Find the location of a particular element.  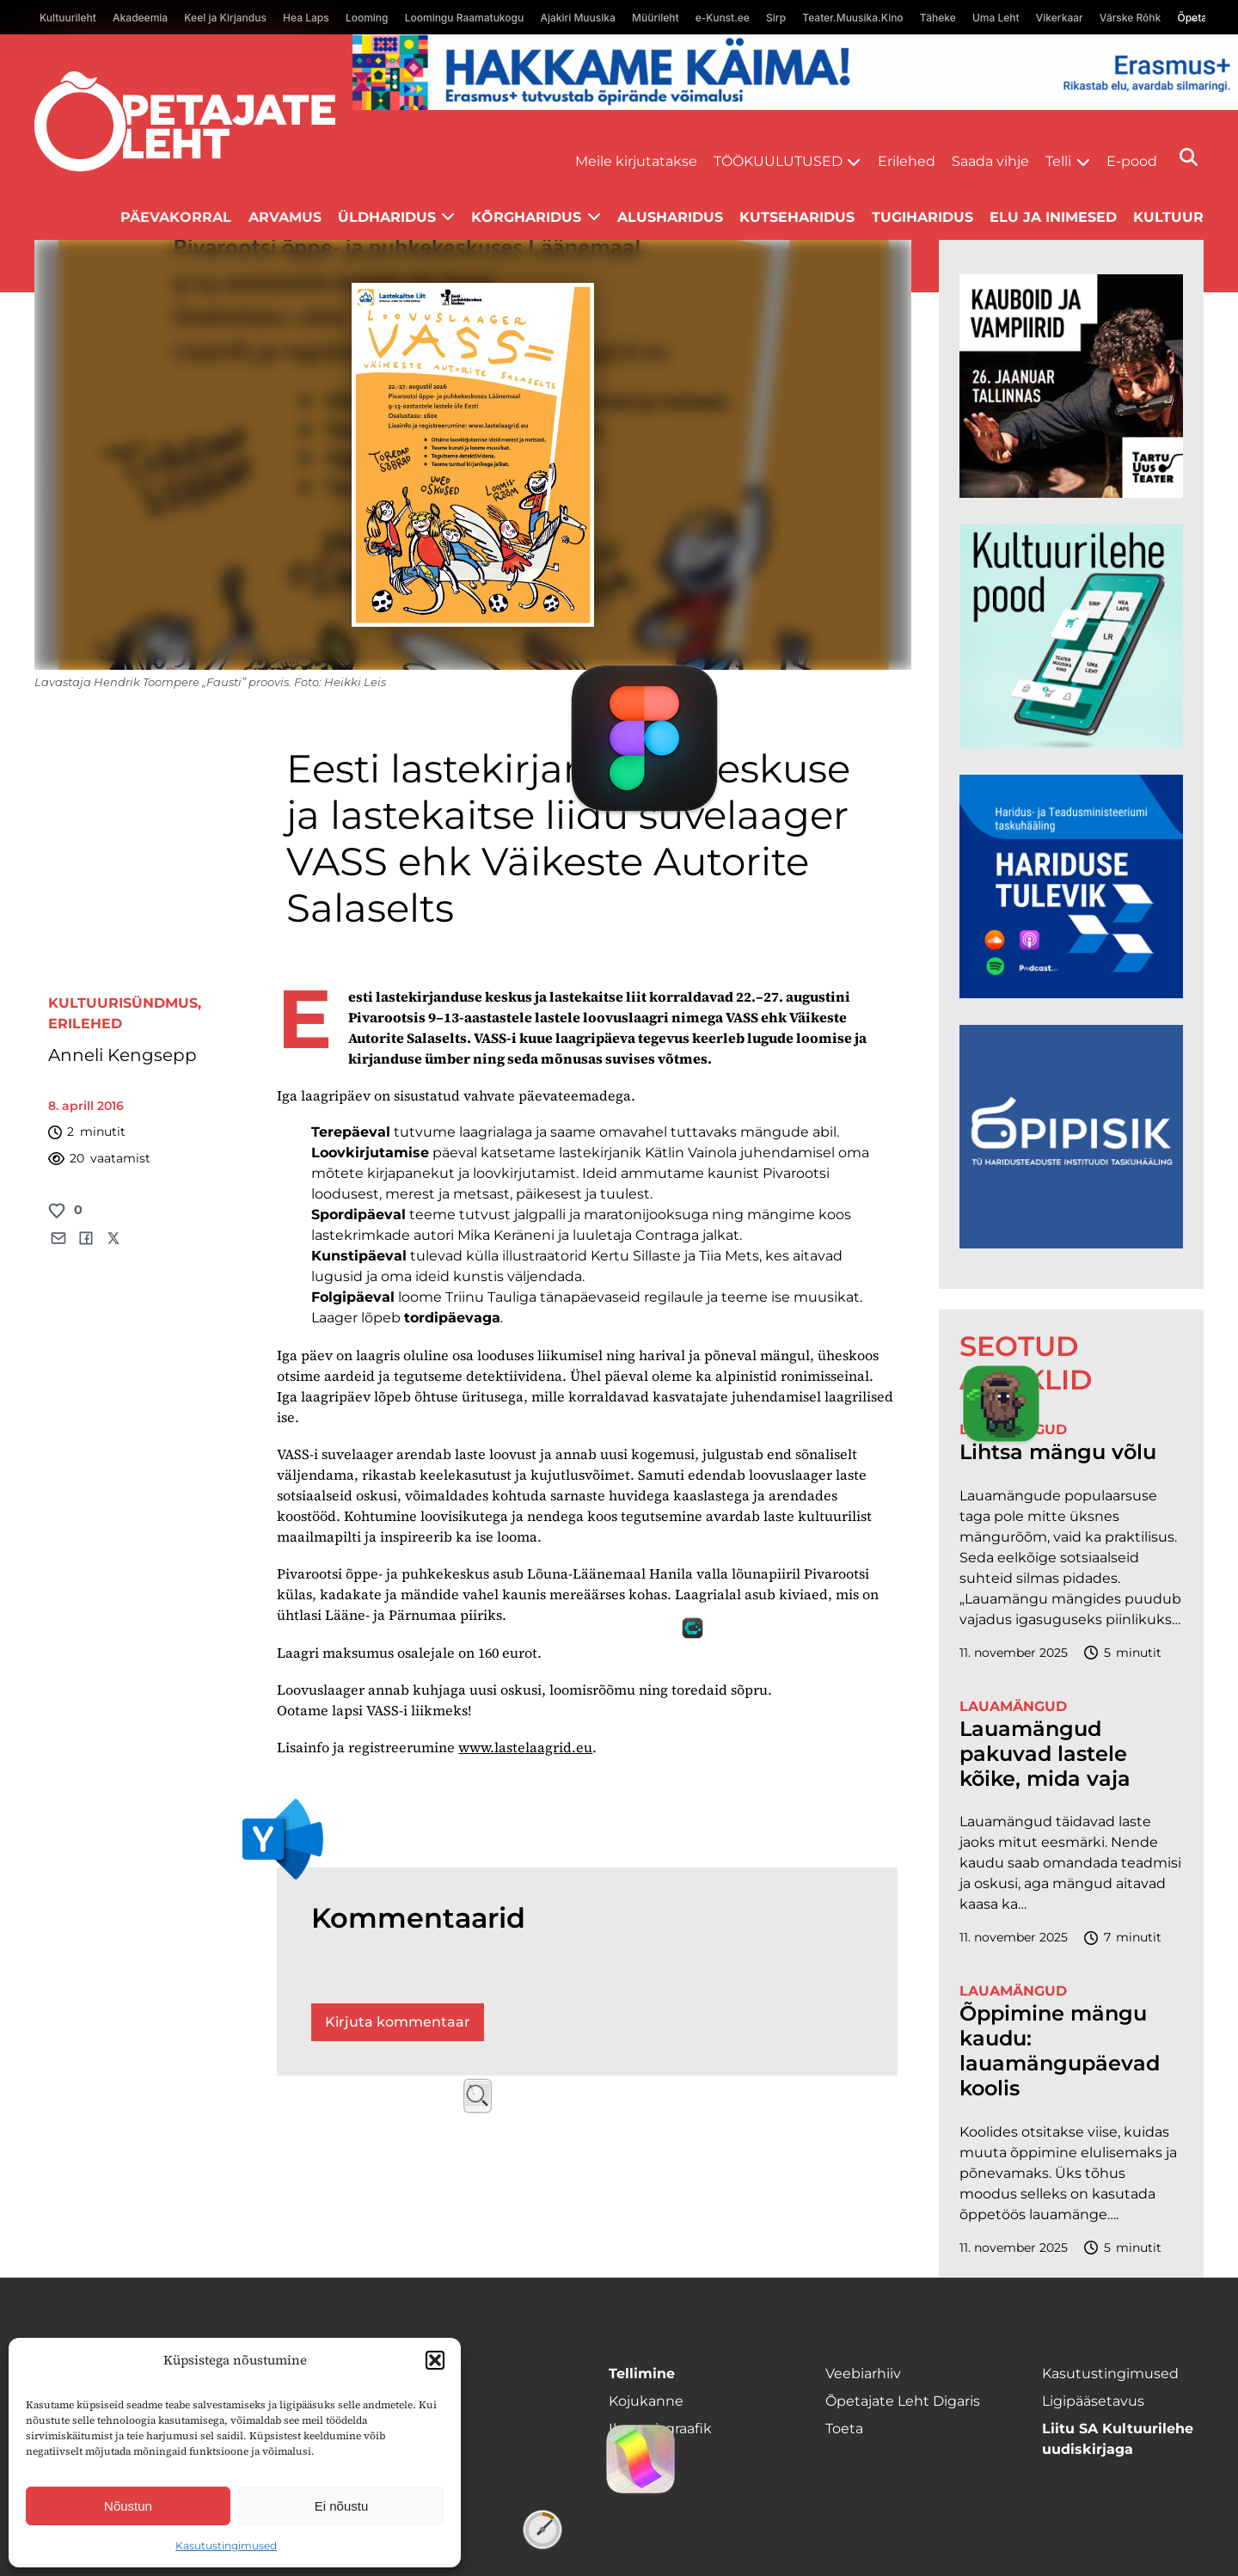

launch ricochlime game app is located at coordinates (1001, 1403).